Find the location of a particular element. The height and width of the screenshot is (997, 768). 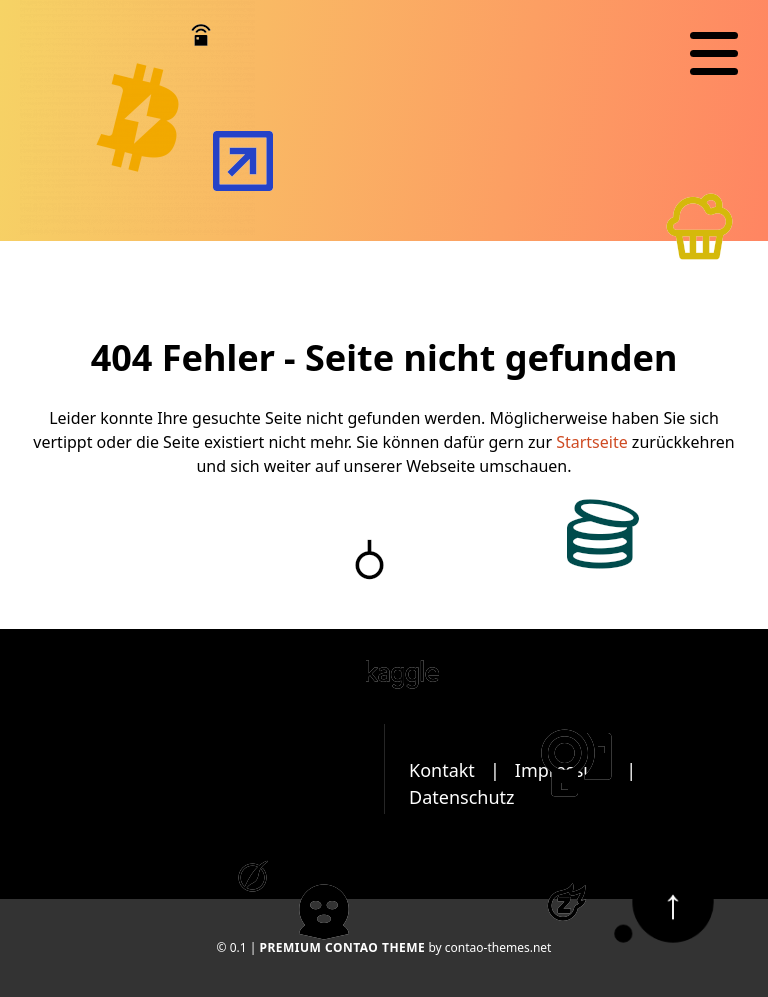

connect to a remote control device is located at coordinates (201, 35).